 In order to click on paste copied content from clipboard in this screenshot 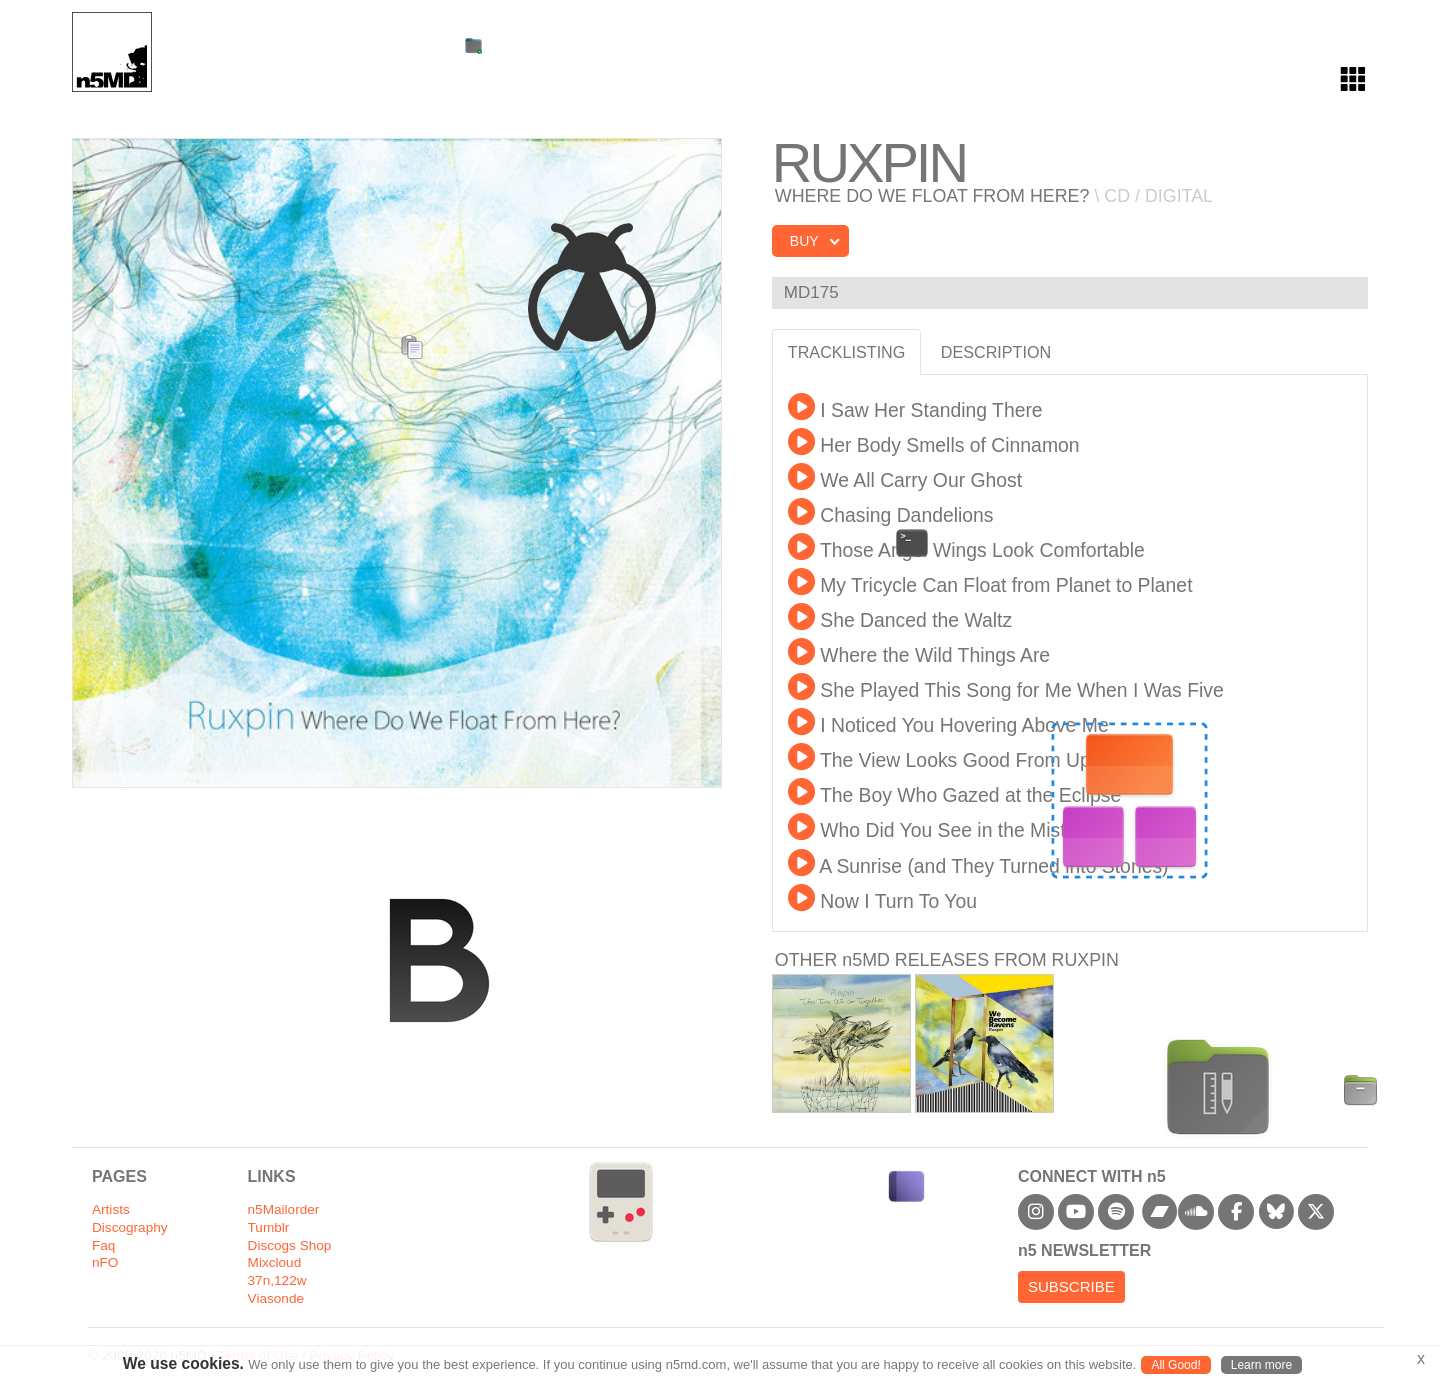, I will do `click(412, 347)`.